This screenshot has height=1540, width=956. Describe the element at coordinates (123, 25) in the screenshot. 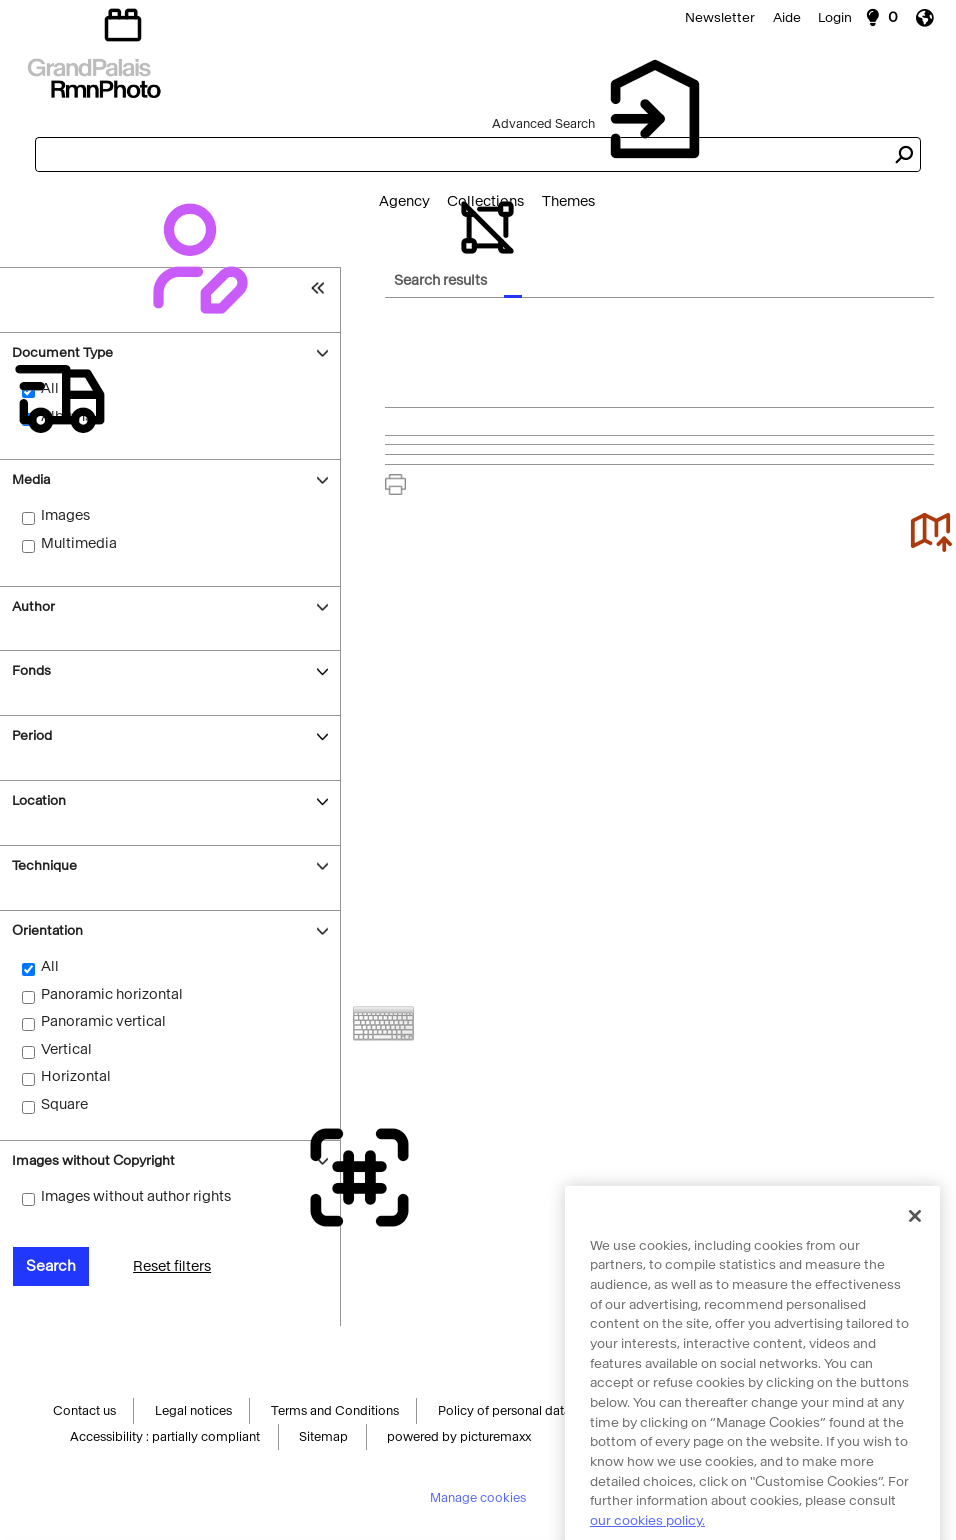

I see `access building blocks or modular components` at that location.